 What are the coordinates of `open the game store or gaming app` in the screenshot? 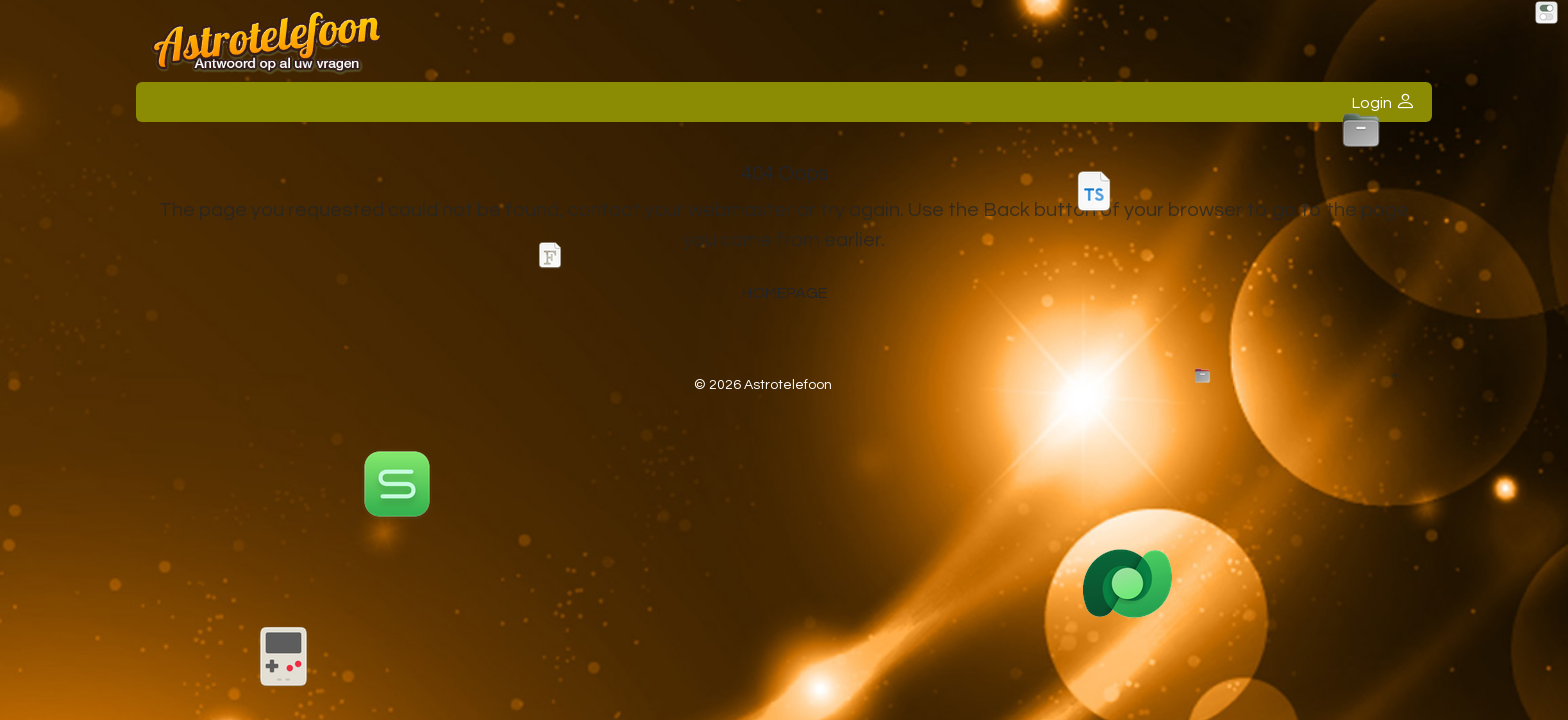 It's located at (283, 656).